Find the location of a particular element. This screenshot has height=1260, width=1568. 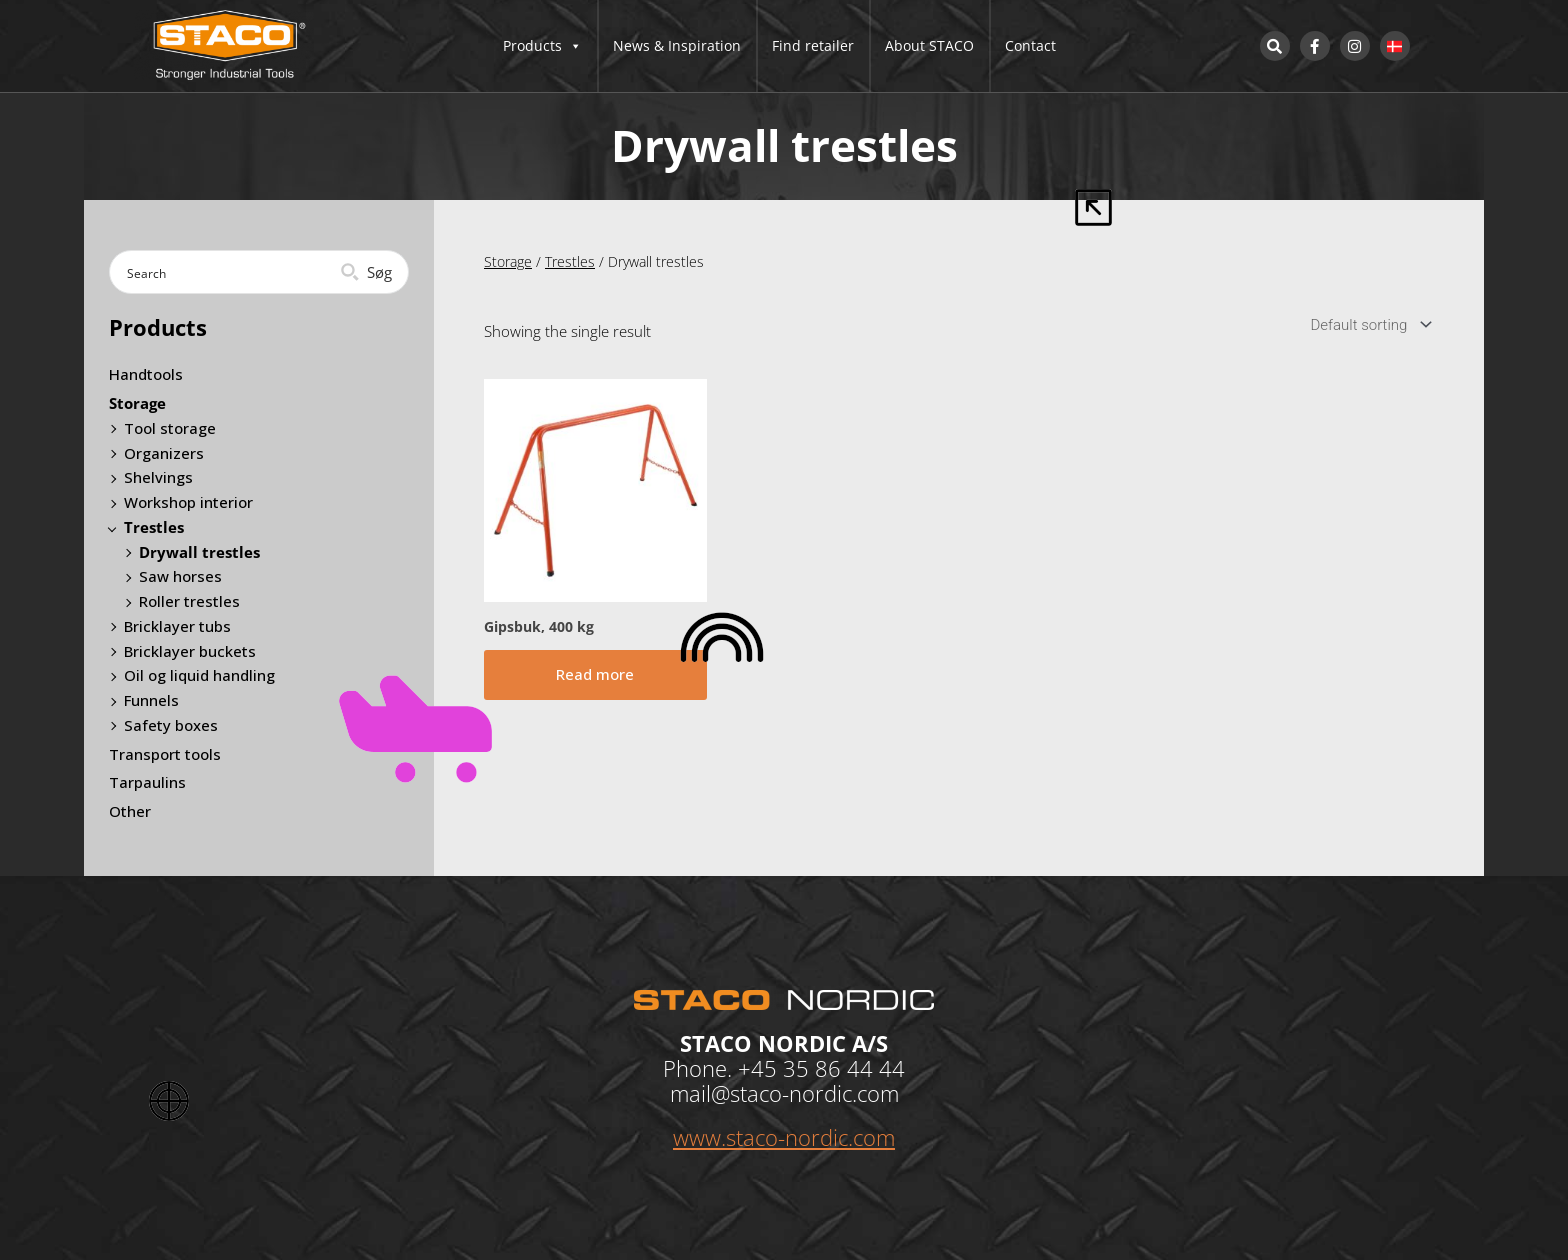

indicates LGBTQ+ or pride-related content is located at coordinates (722, 640).